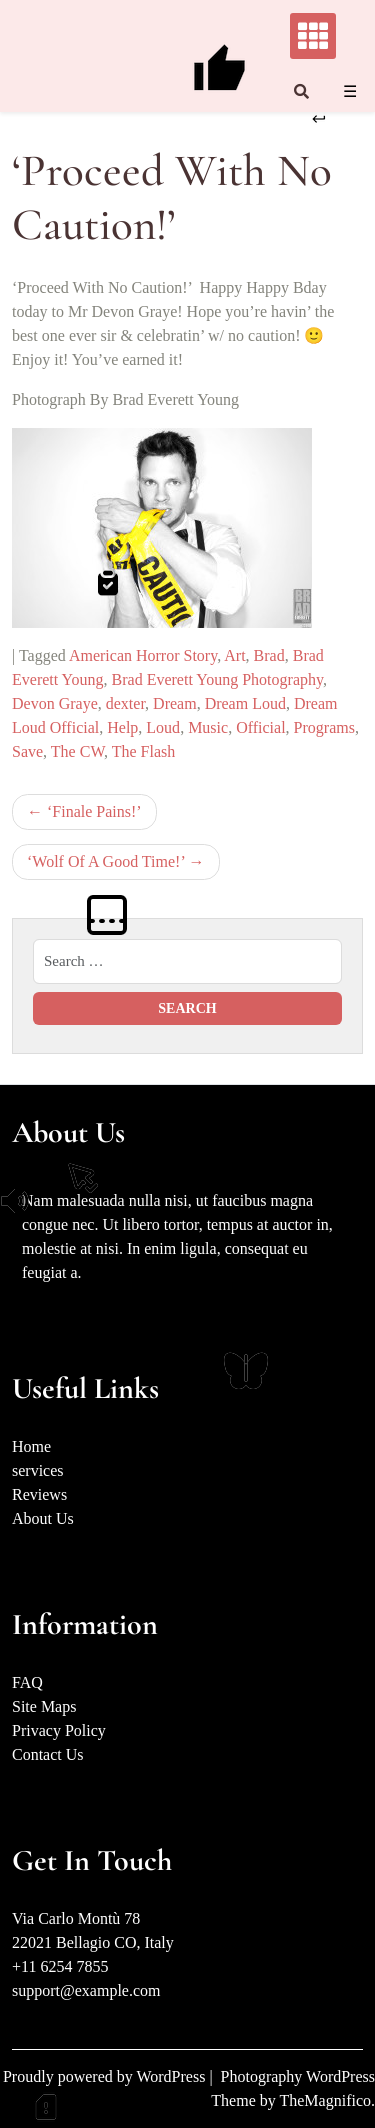  I want to click on click action confirmed, so click(82, 1177).